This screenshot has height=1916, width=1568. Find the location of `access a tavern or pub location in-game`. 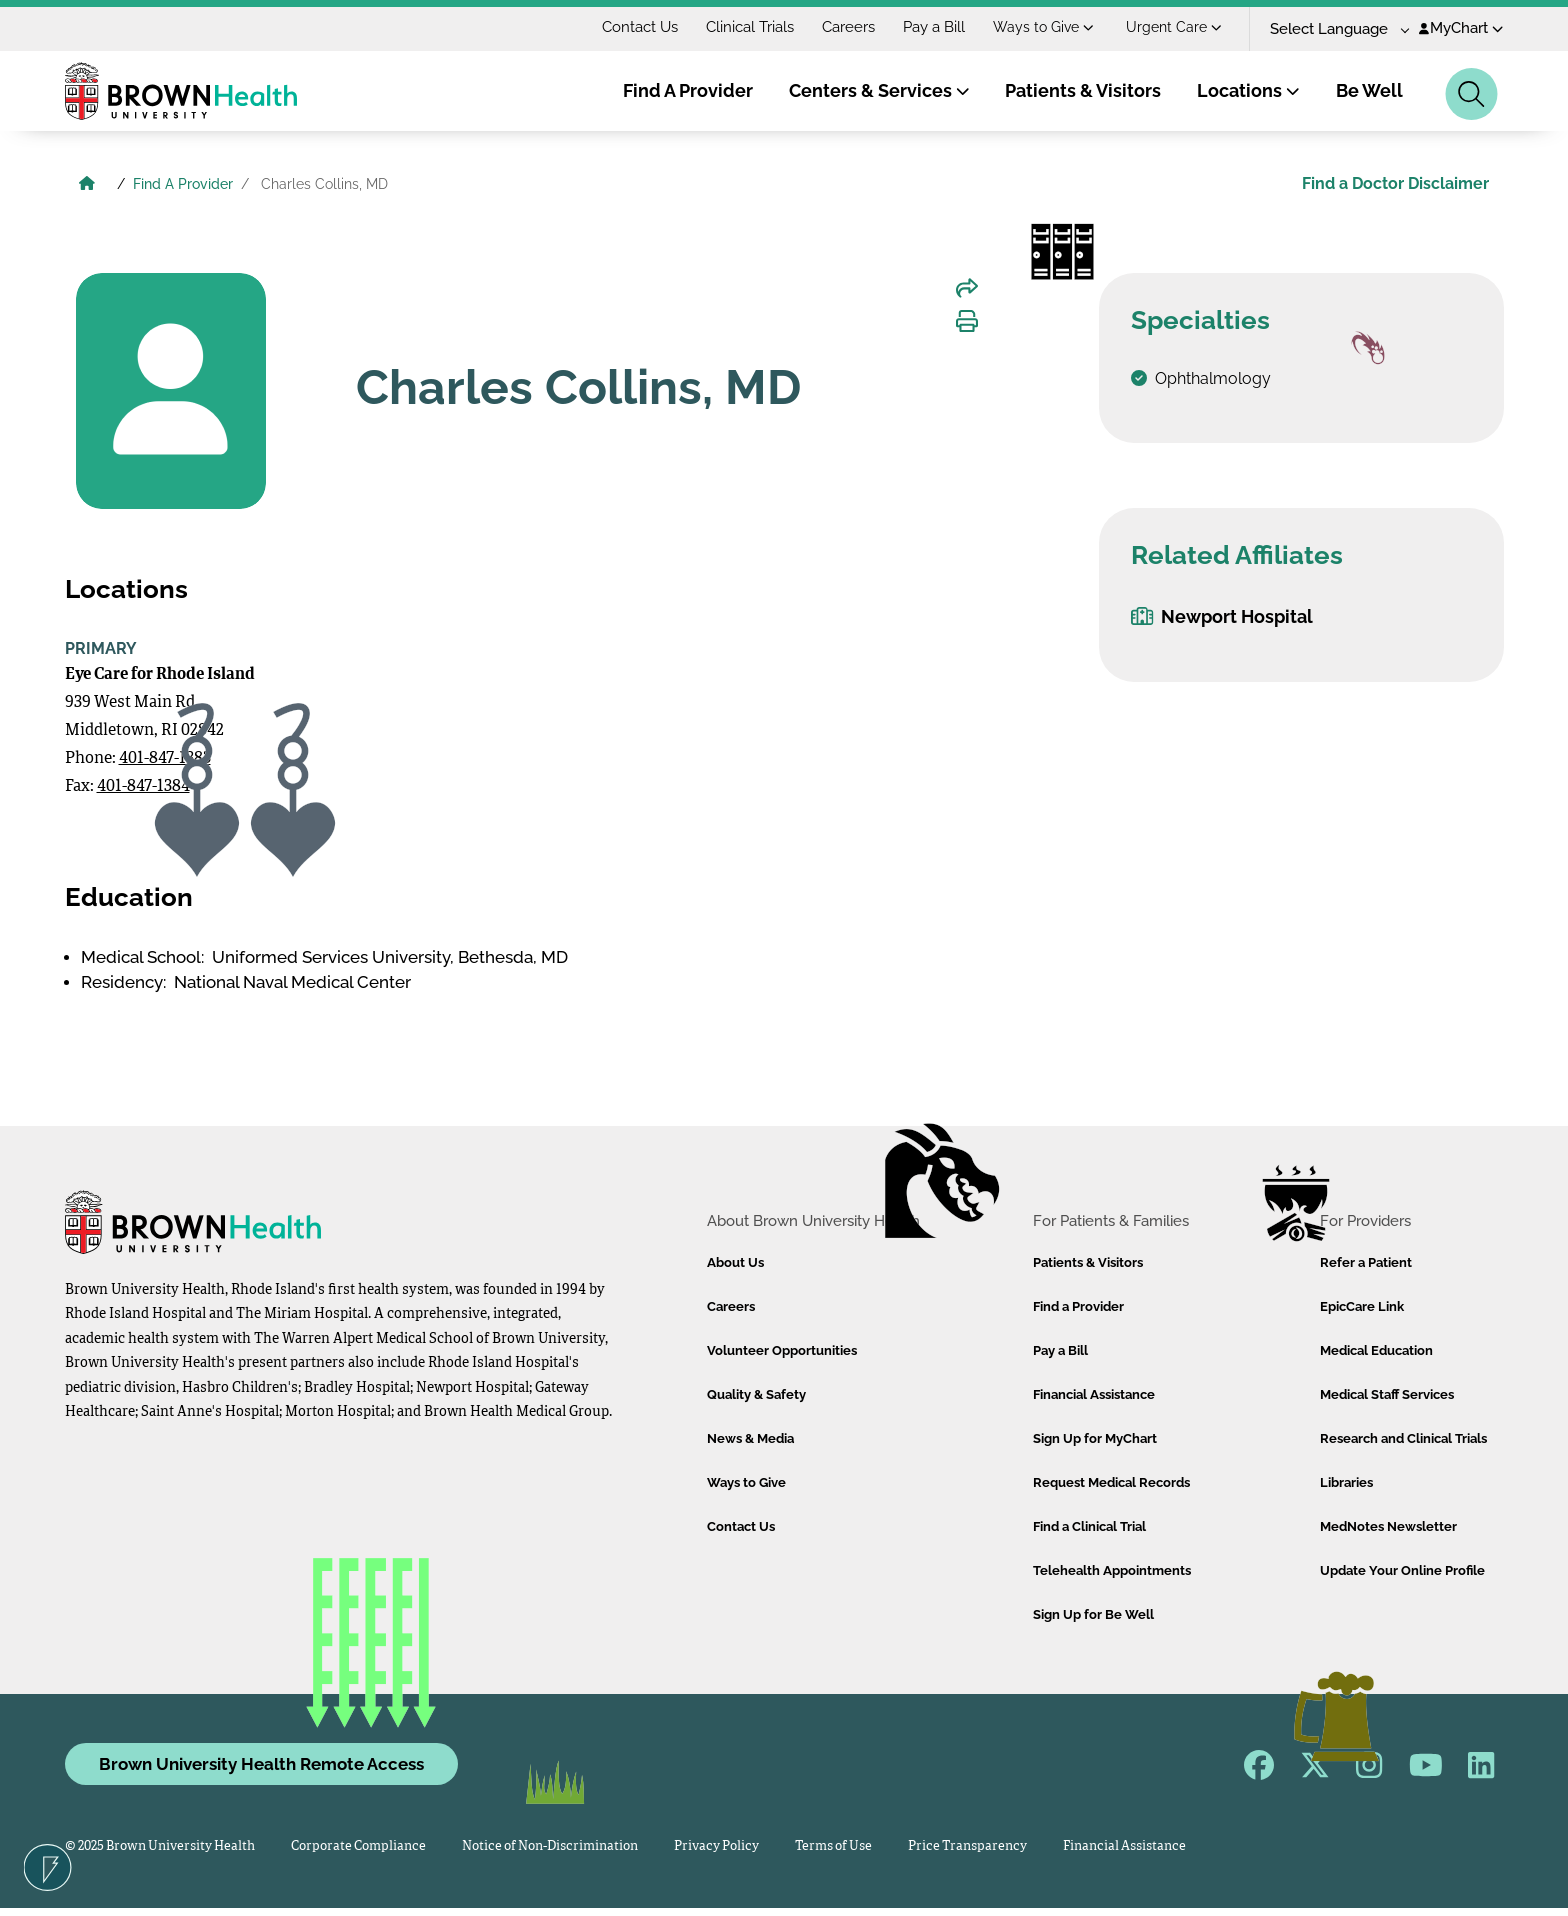

access a tavern or pub location in-game is located at coordinates (1337, 1716).